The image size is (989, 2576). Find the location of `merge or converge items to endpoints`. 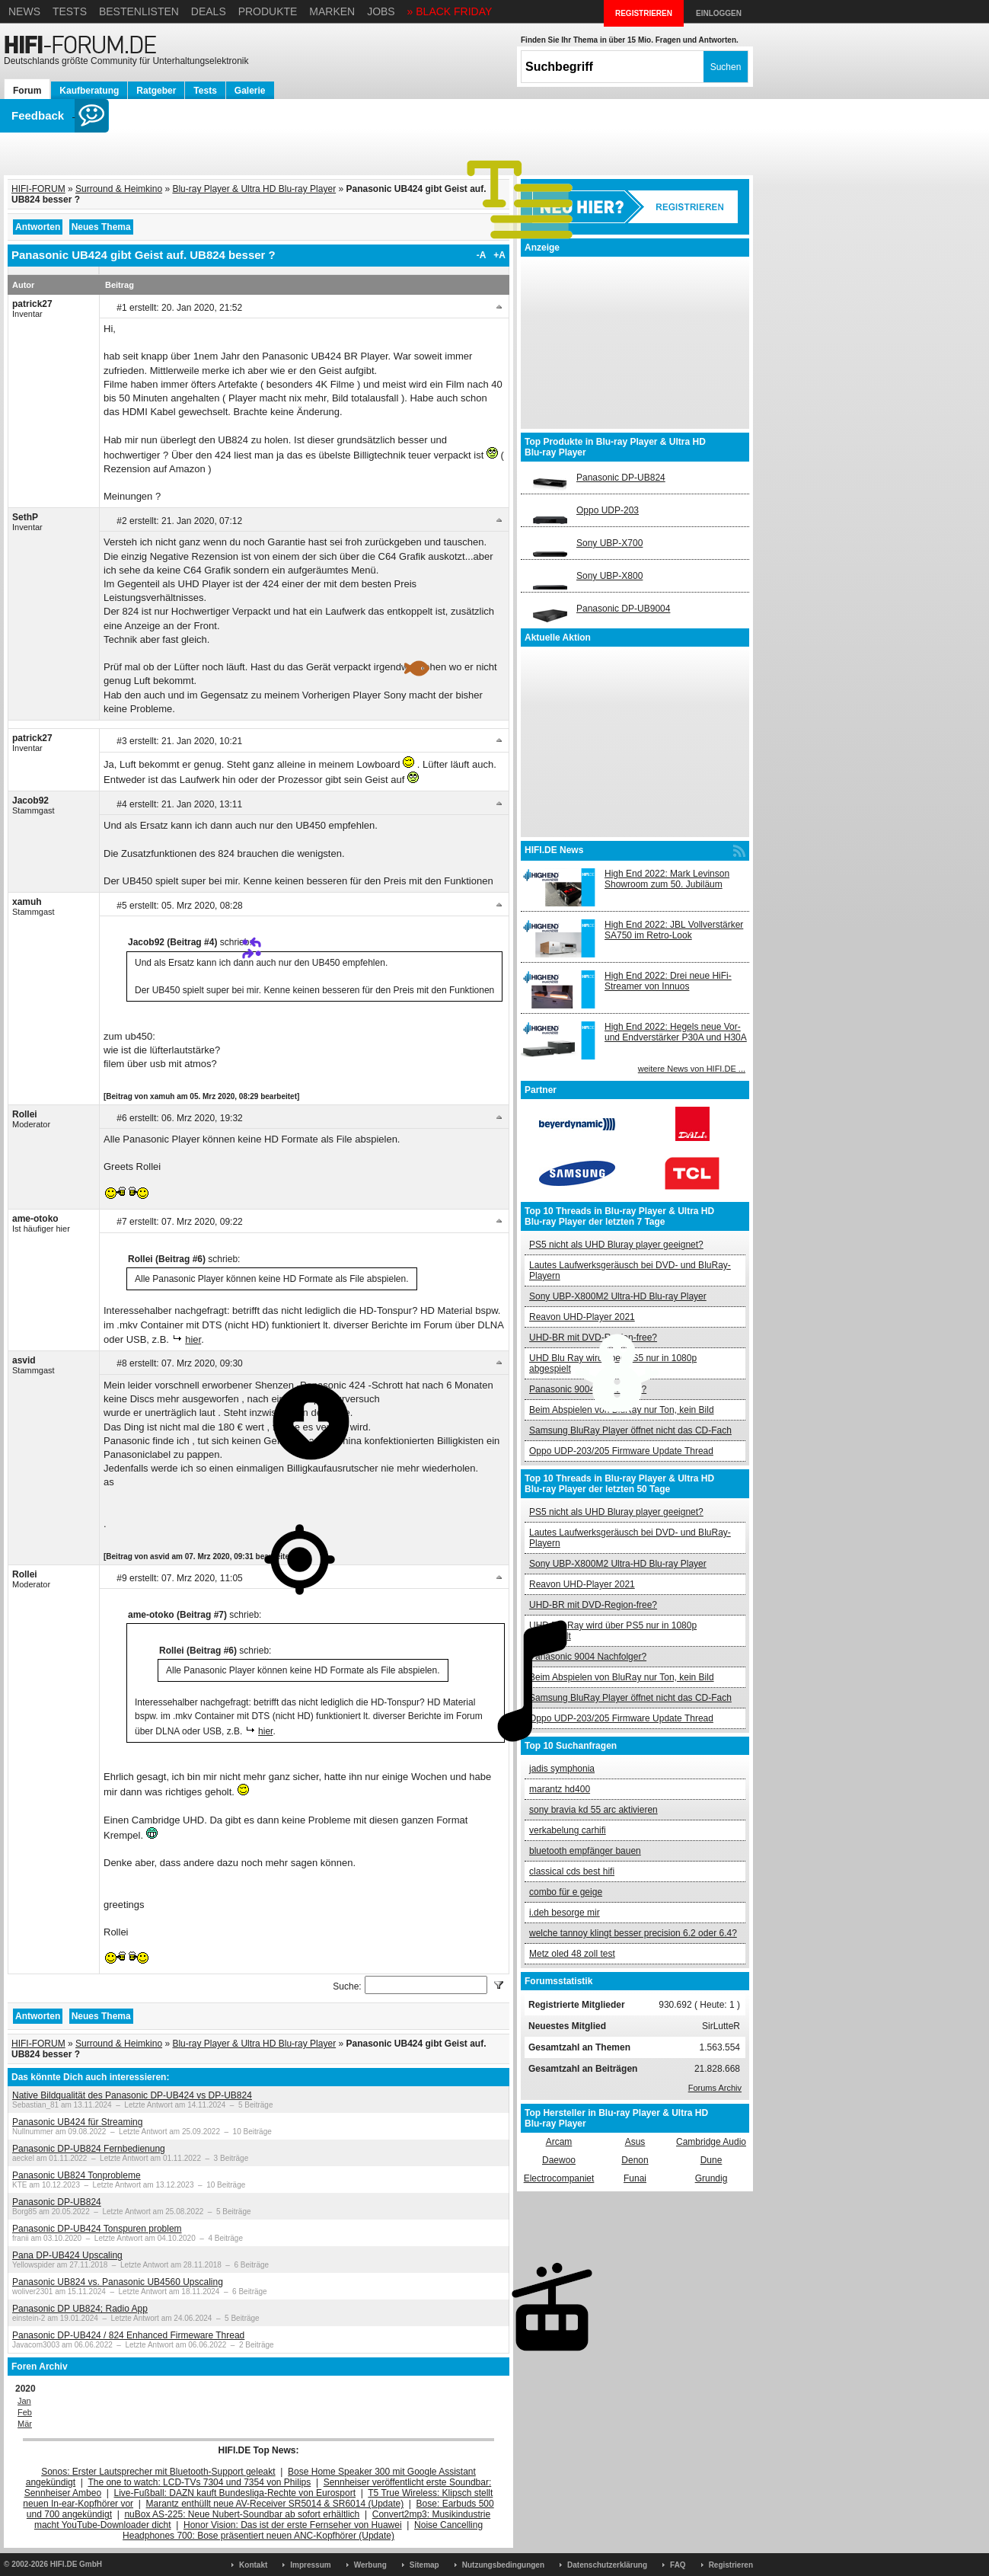

merge or converge items to endpoints is located at coordinates (251, 948).